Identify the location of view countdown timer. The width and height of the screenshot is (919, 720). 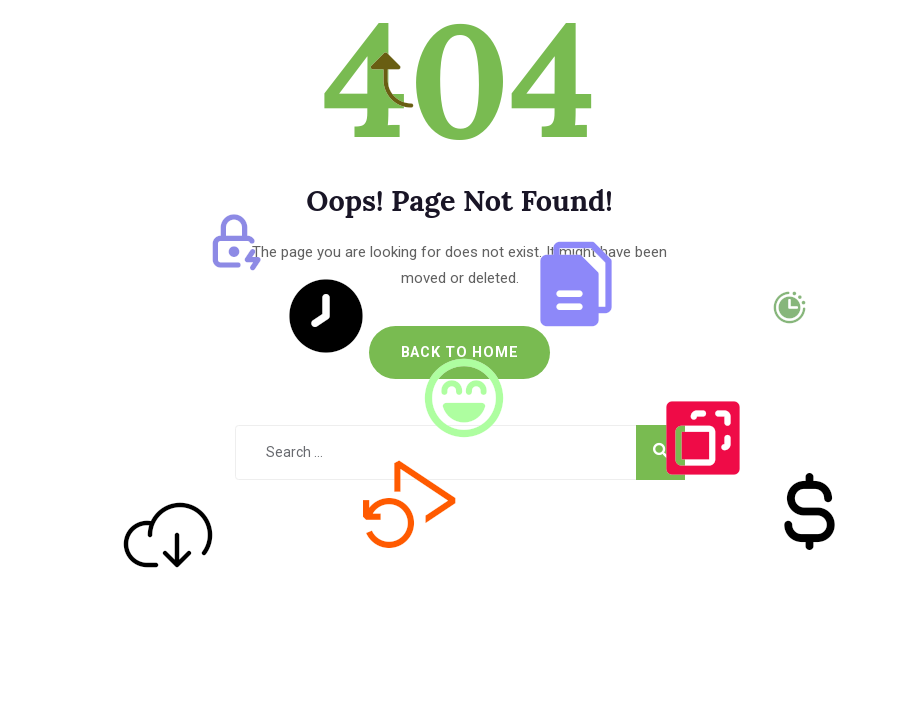
(789, 307).